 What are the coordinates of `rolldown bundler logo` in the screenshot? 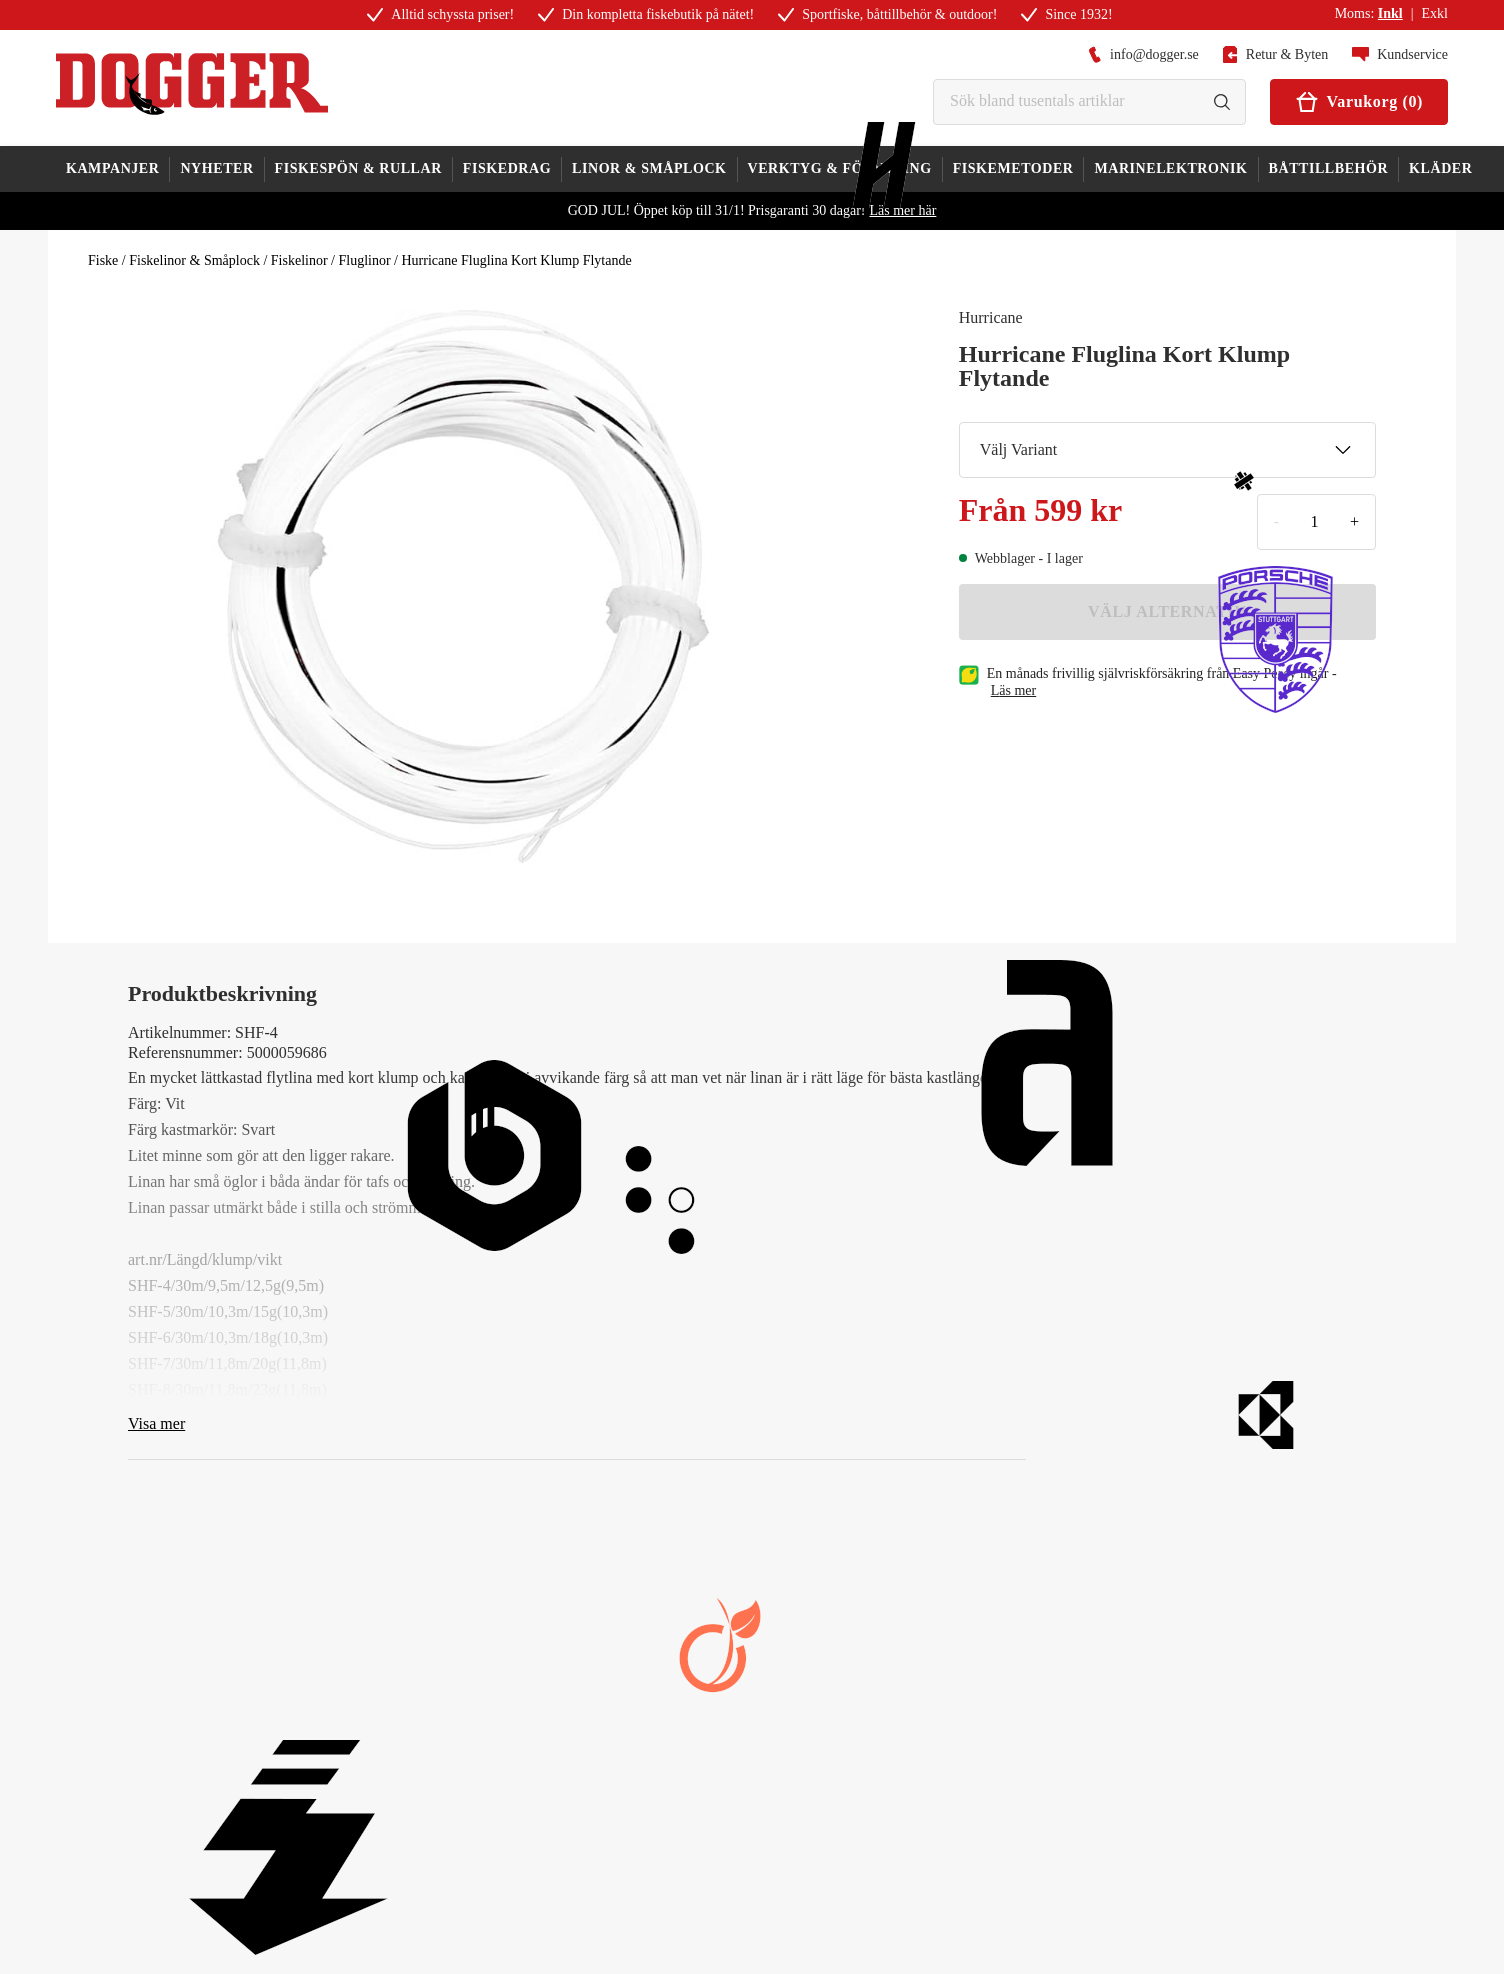 It's located at (288, 1847).